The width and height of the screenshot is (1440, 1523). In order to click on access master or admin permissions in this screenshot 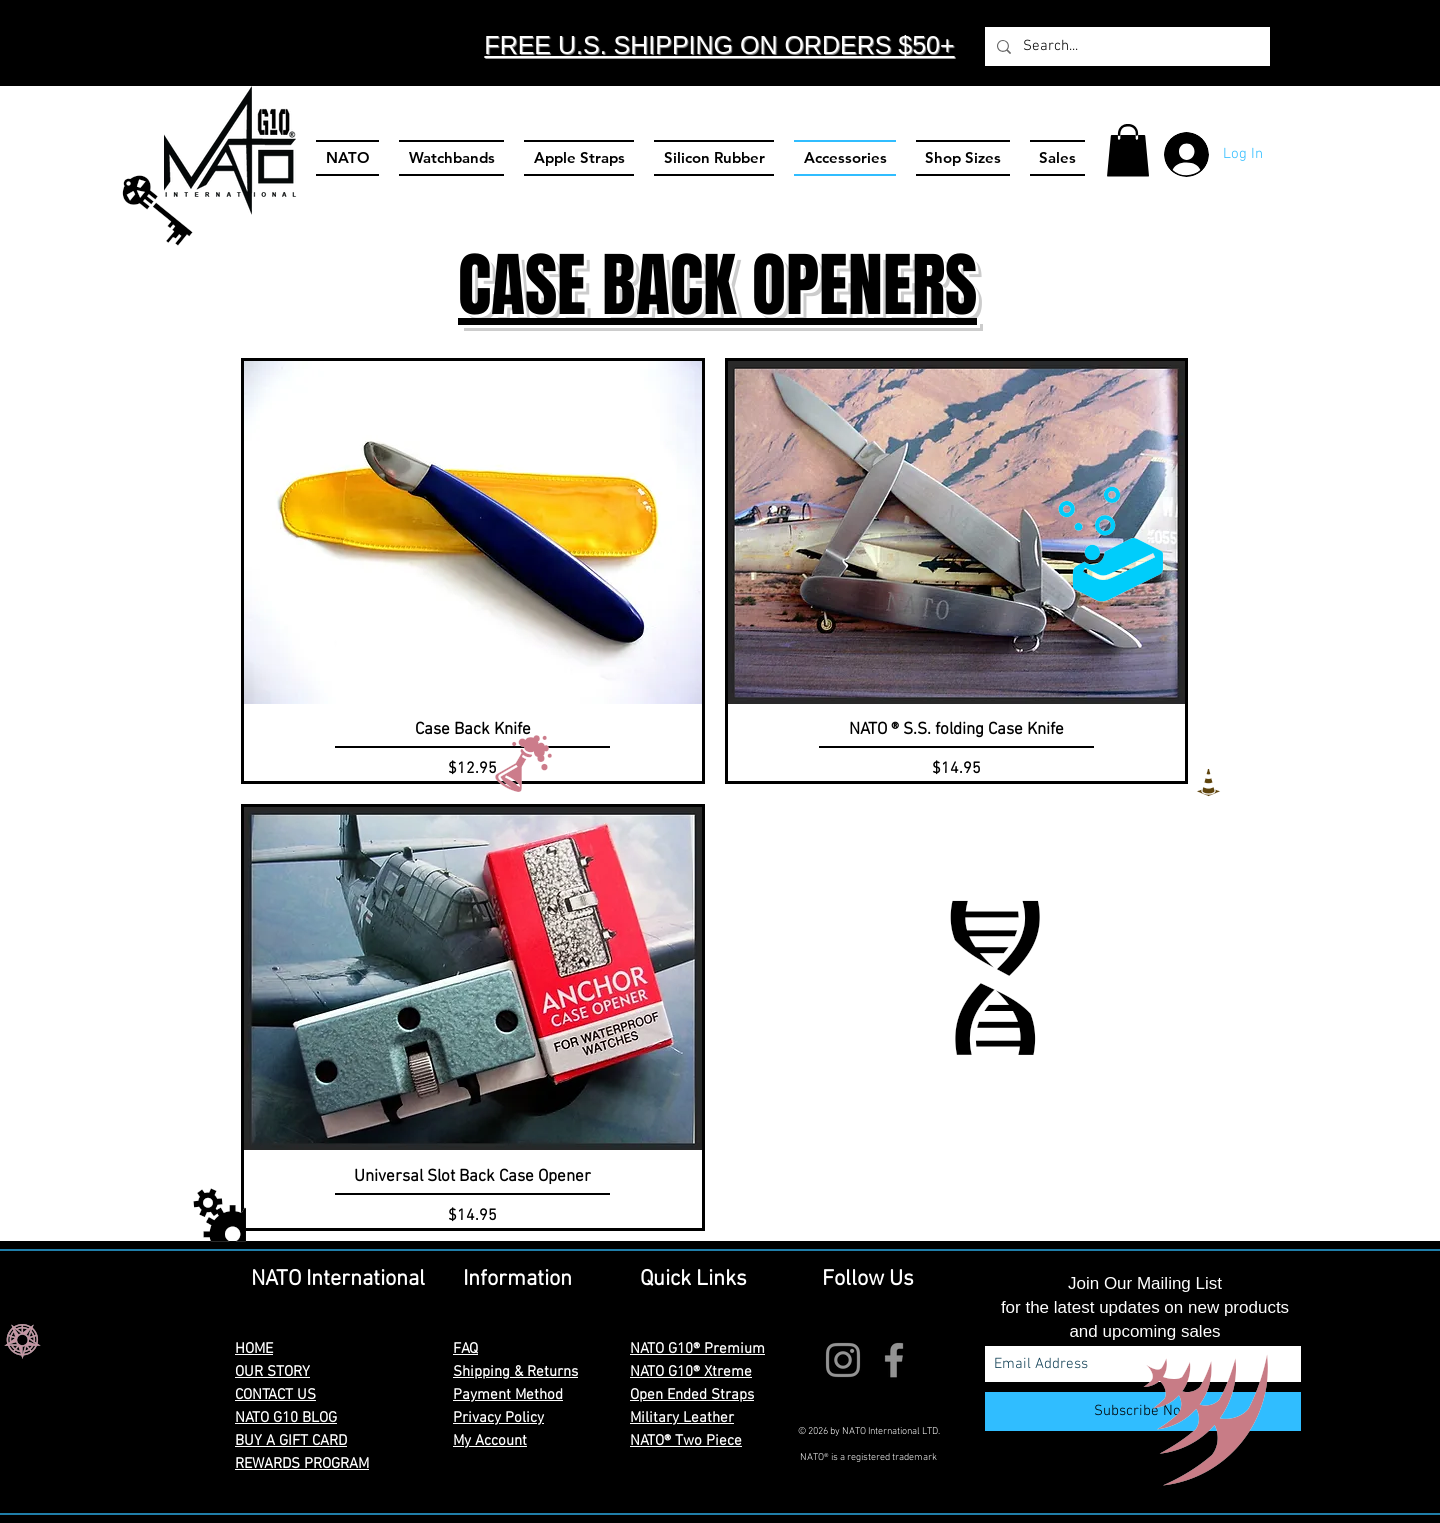, I will do `click(157, 210)`.